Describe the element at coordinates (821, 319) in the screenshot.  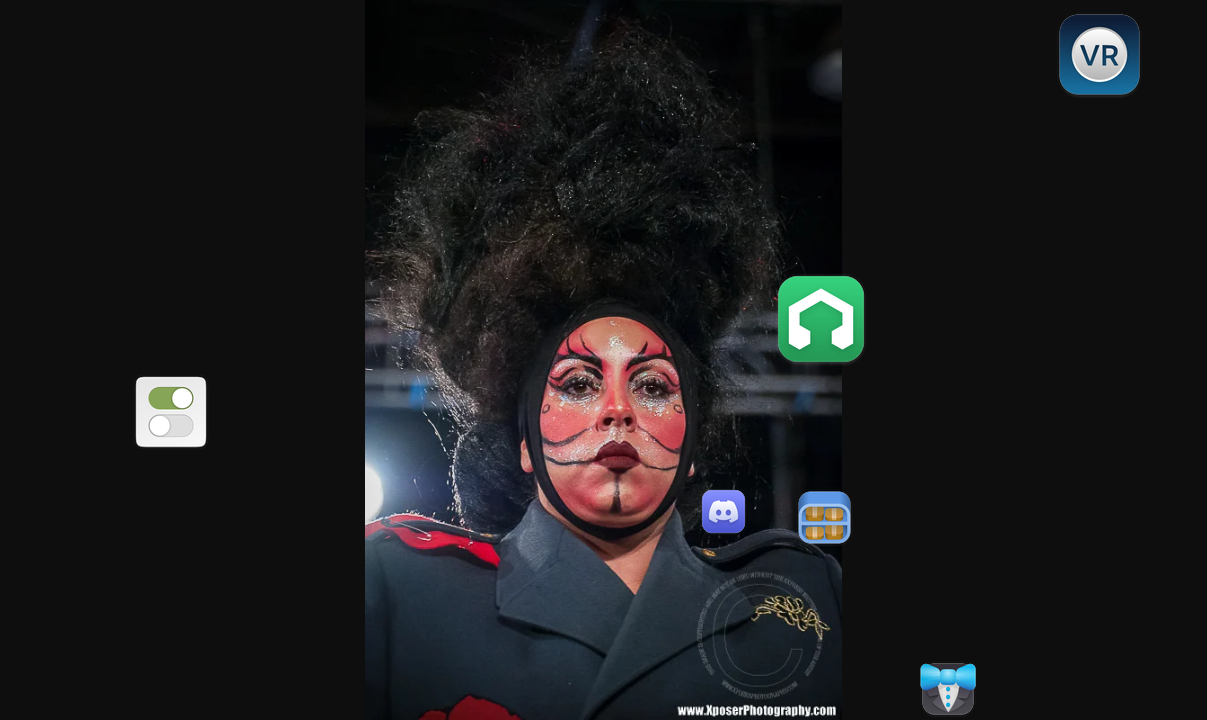
I see `open LMMS music production software` at that location.